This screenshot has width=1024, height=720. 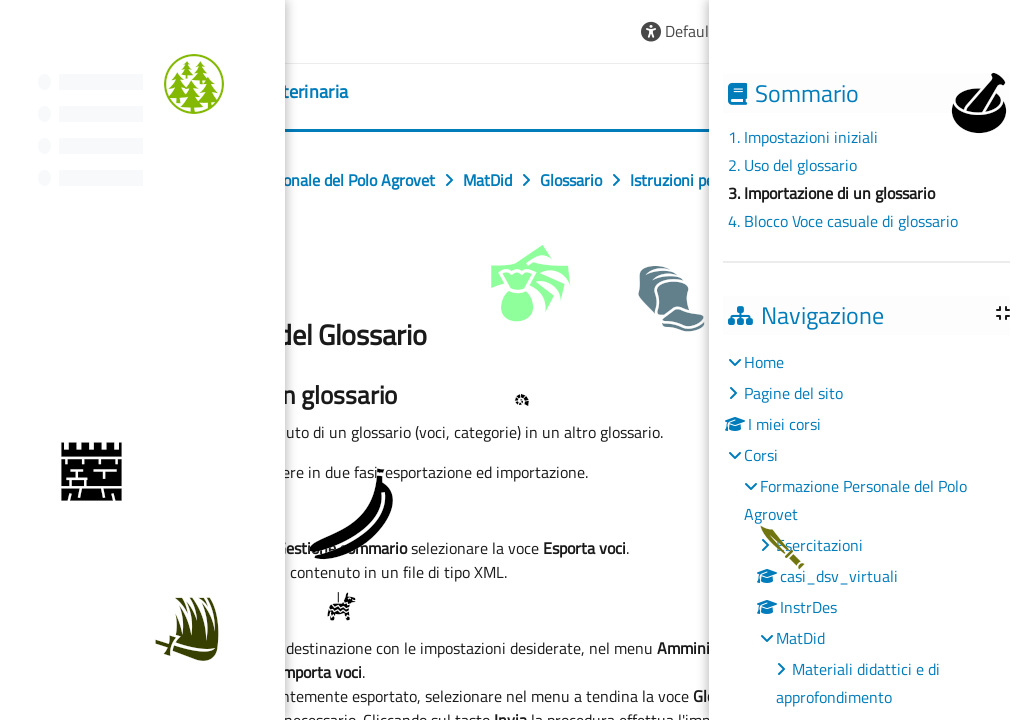 What do you see at coordinates (351, 513) in the screenshot?
I see `indicates banana or tropical fruit category` at bounding box center [351, 513].